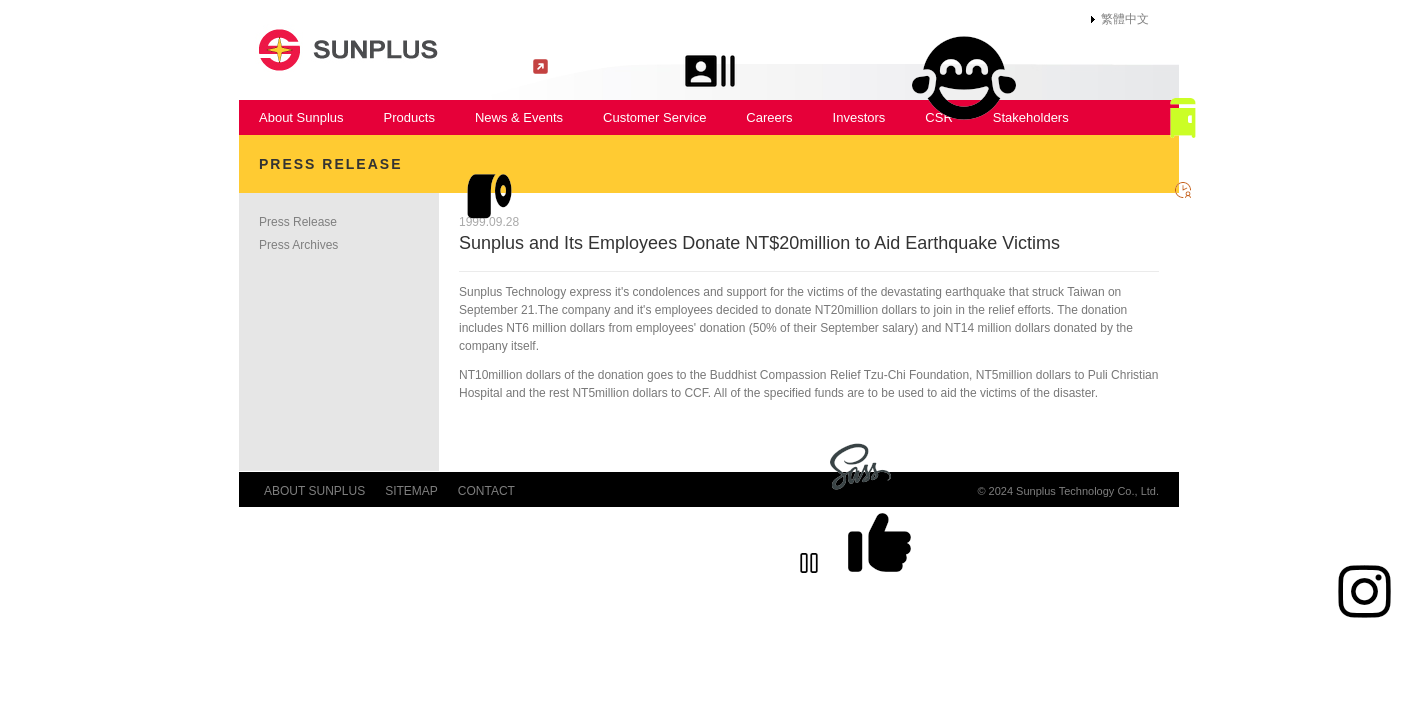 This screenshot has height=720, width=1418. I want to click on view recently contacted people, so click(710, 71).